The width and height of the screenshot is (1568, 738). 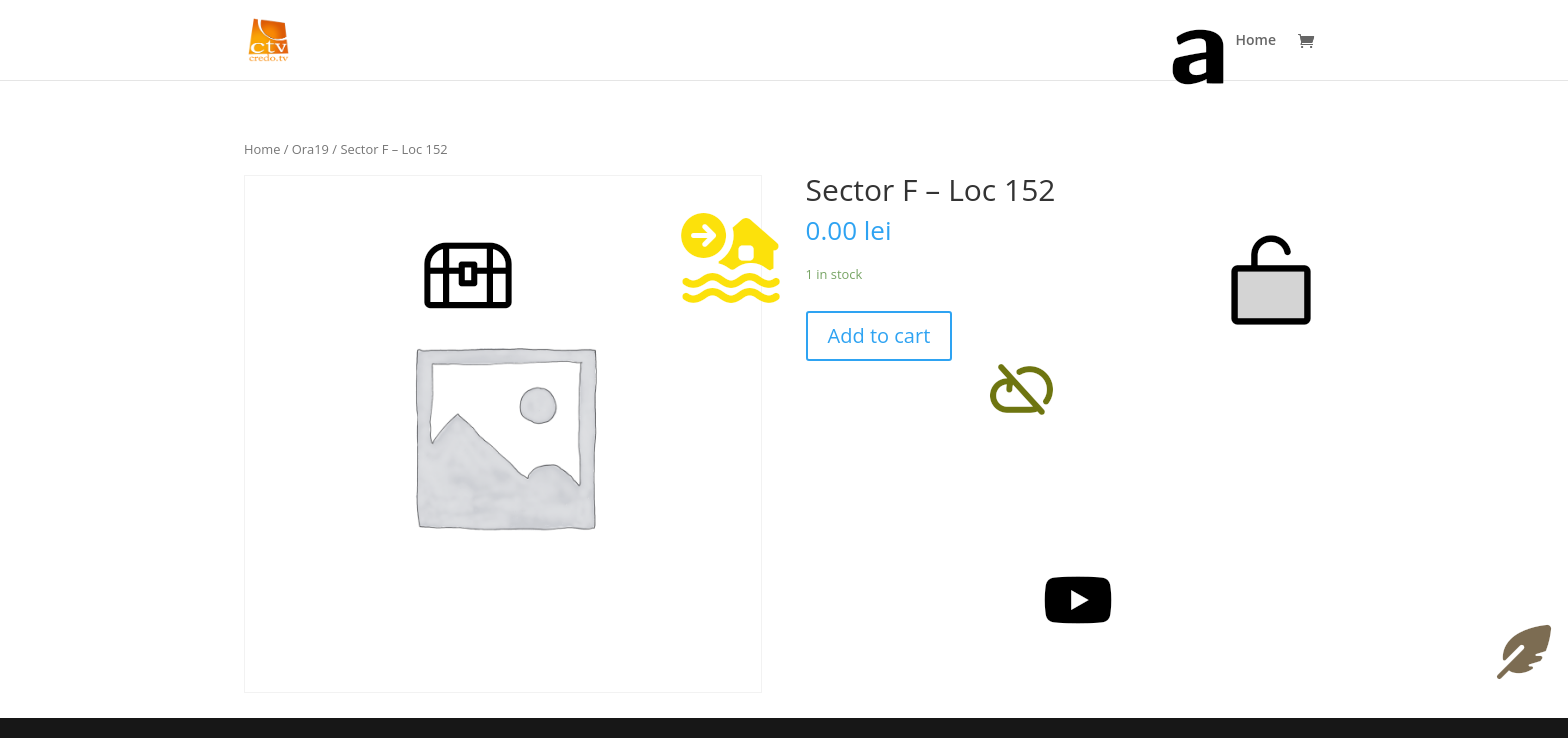 I want to click on access rewards or collected items, so click(x=468, y=277).